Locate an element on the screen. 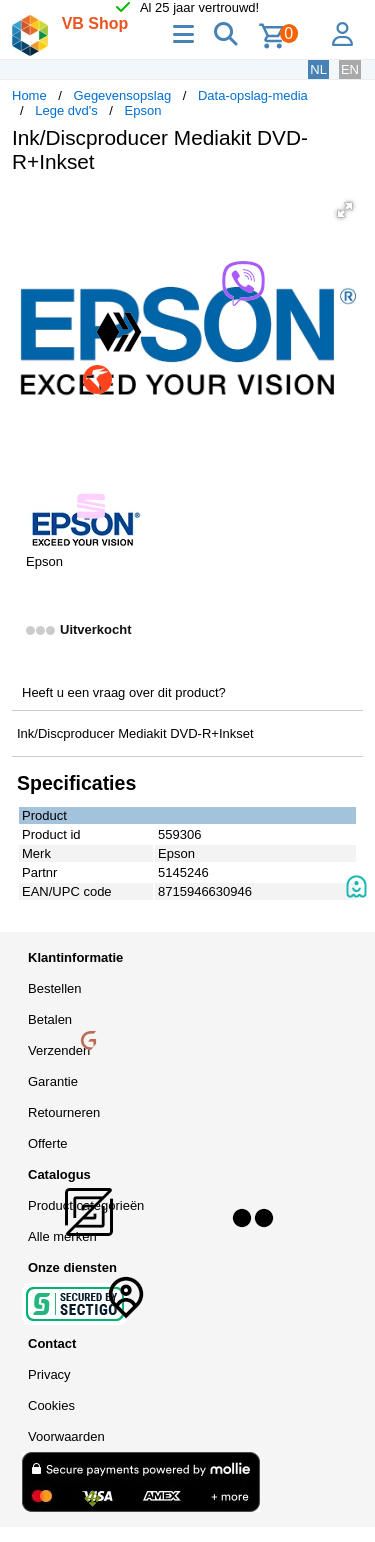  open viber messaging app is located at coordinates (243, 283).